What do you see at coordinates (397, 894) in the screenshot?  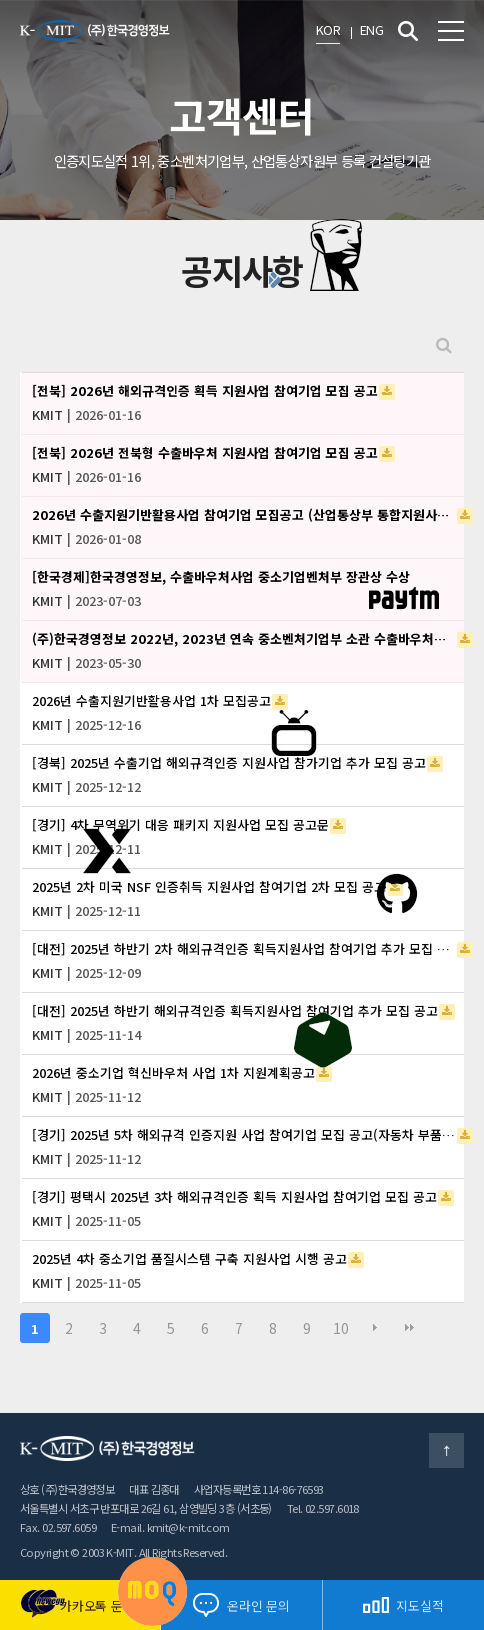 I see `link to GitHub repository` at bounding box center [397, 894].